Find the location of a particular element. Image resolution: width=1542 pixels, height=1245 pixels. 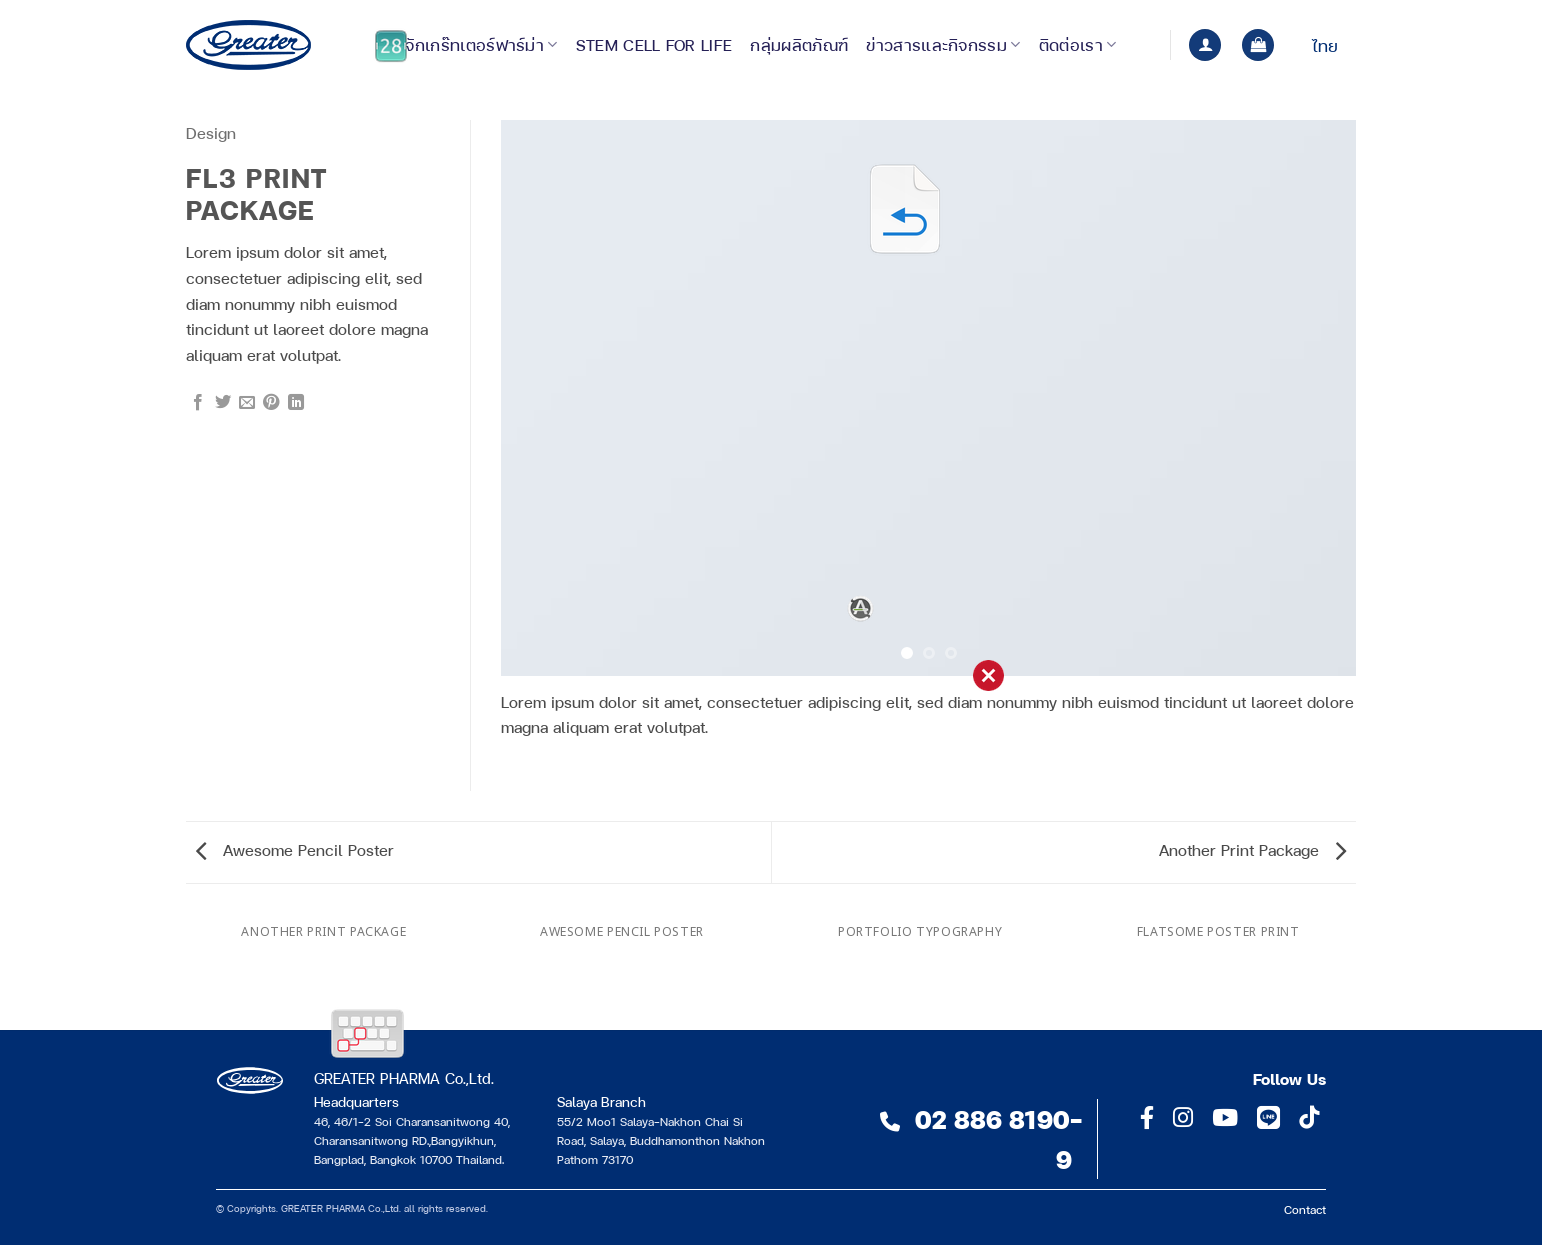

access keyboard shortcut settings is located at coordinates (367, 1033).